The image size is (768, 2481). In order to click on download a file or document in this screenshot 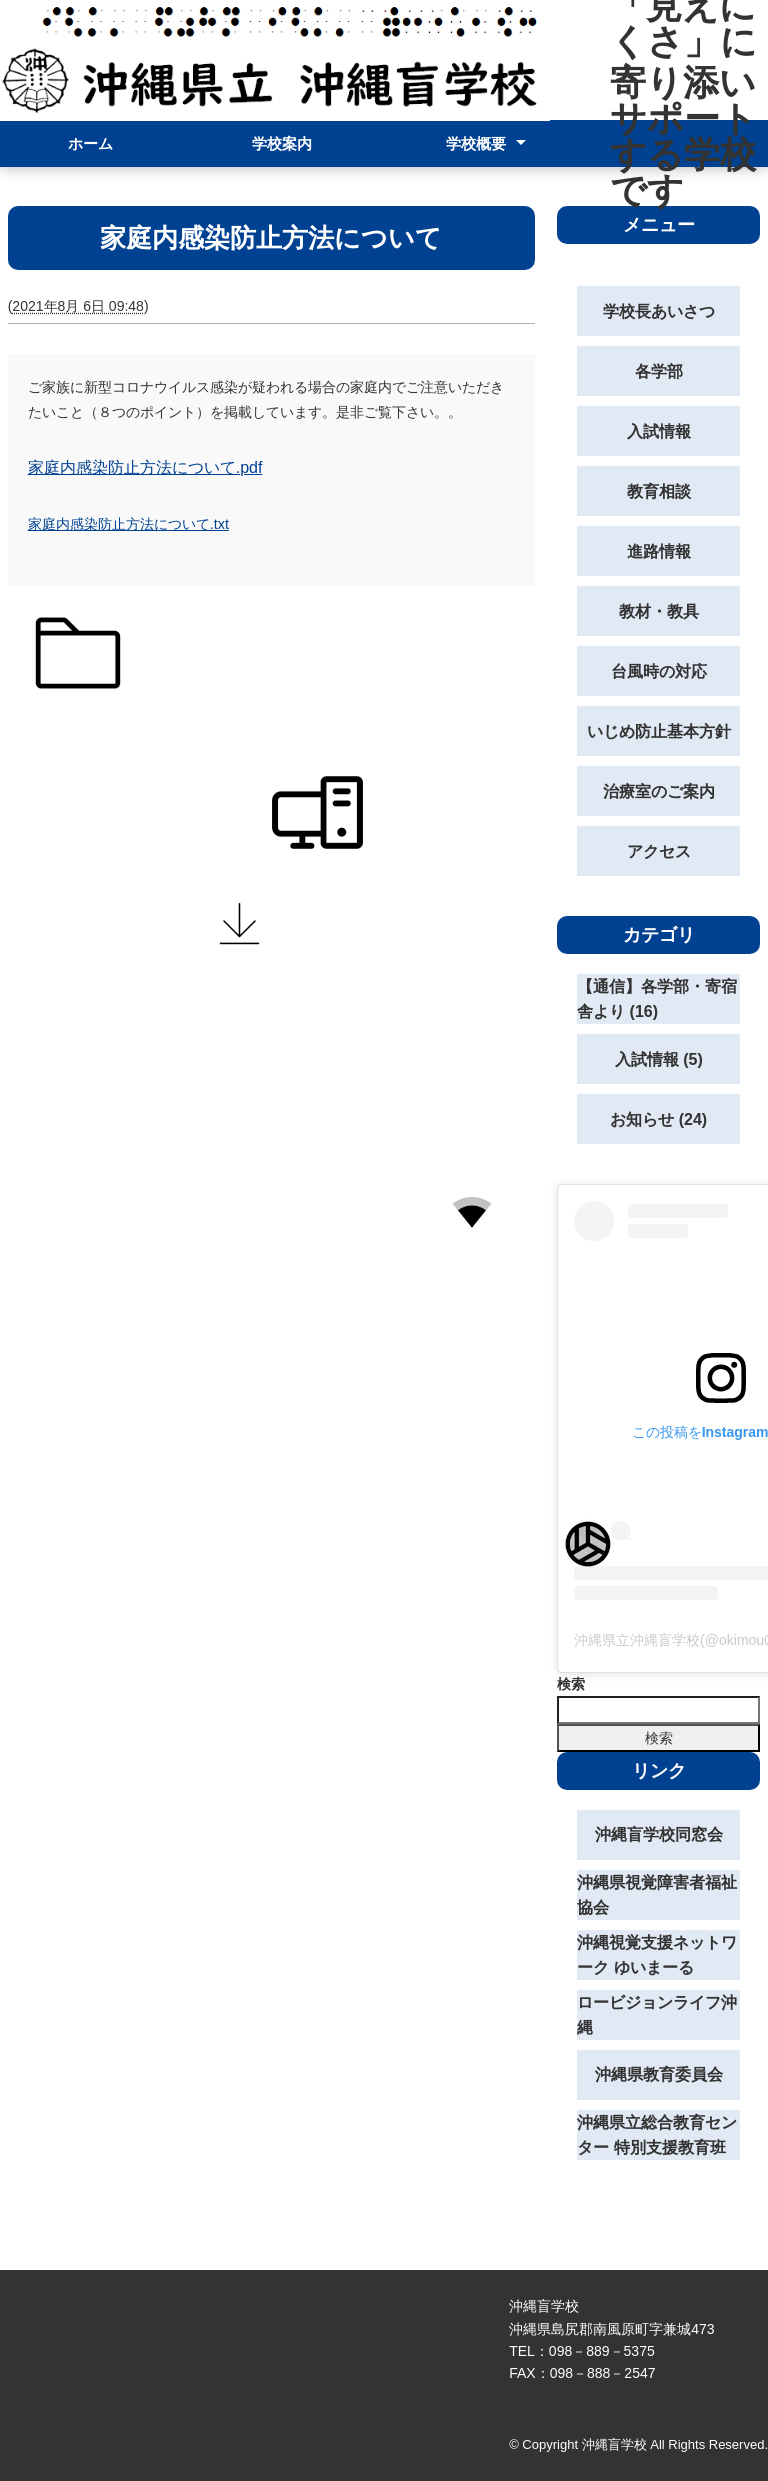, I will do `click(239, 924)`.